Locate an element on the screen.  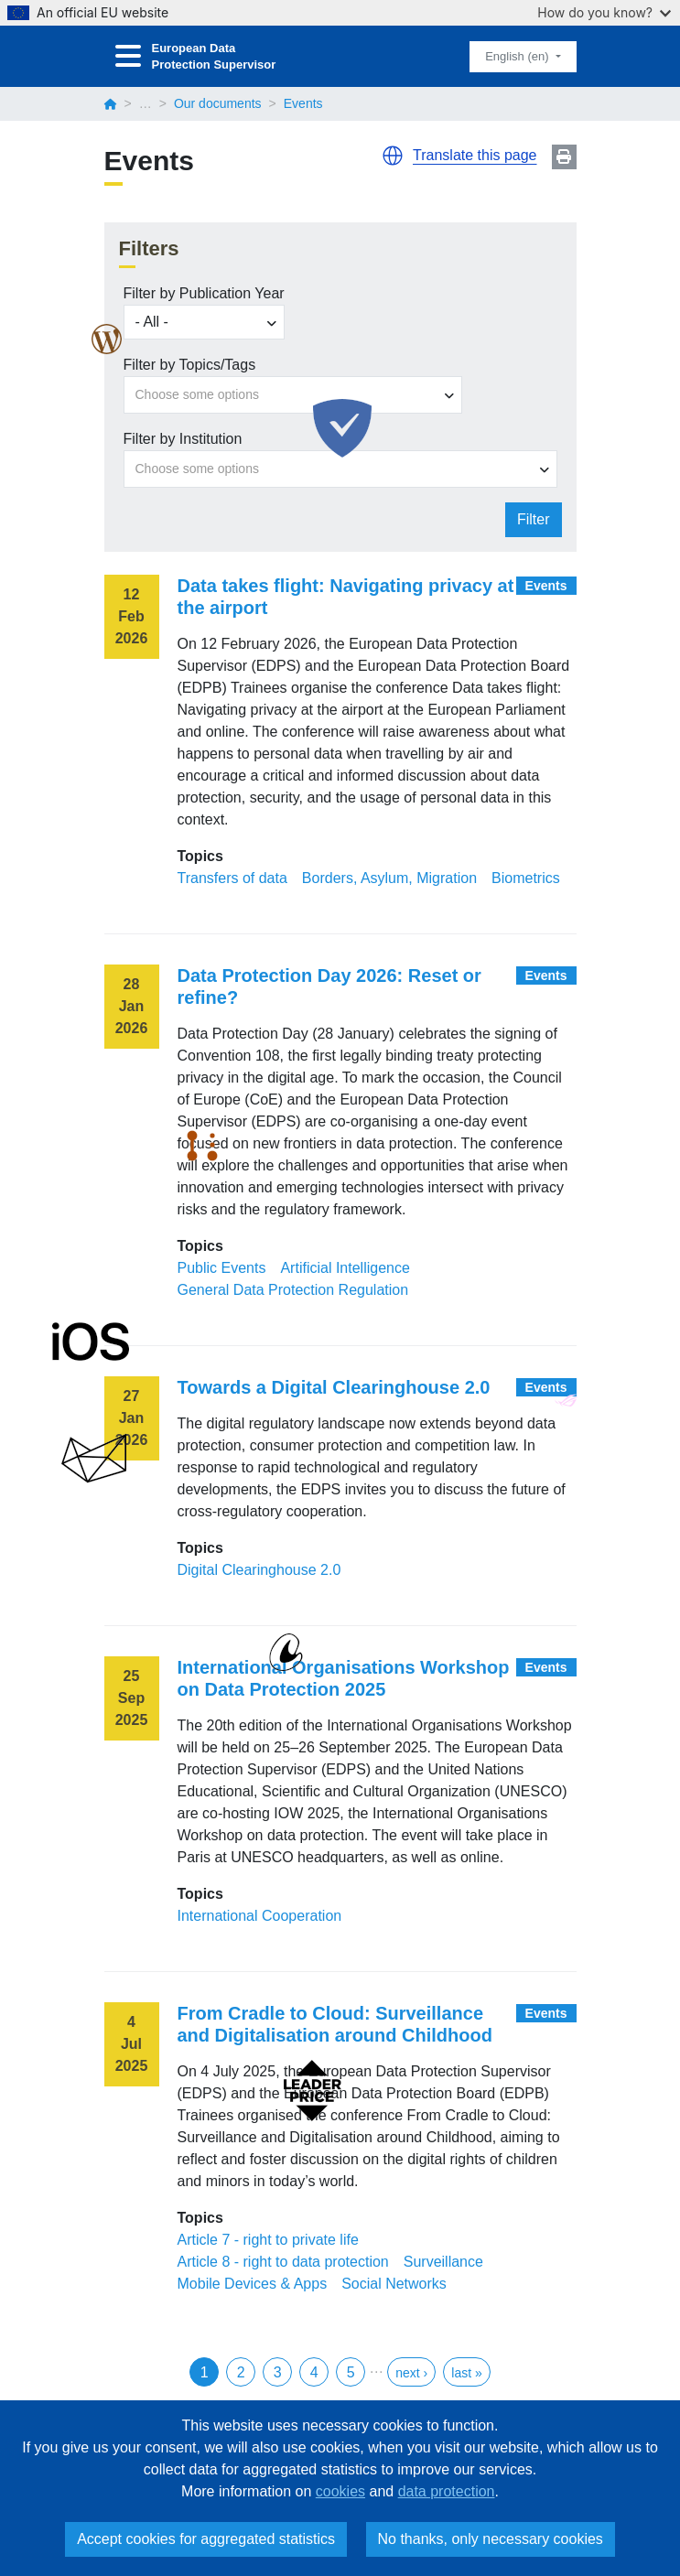
crewai logo is located at coordinates (286, 1652).